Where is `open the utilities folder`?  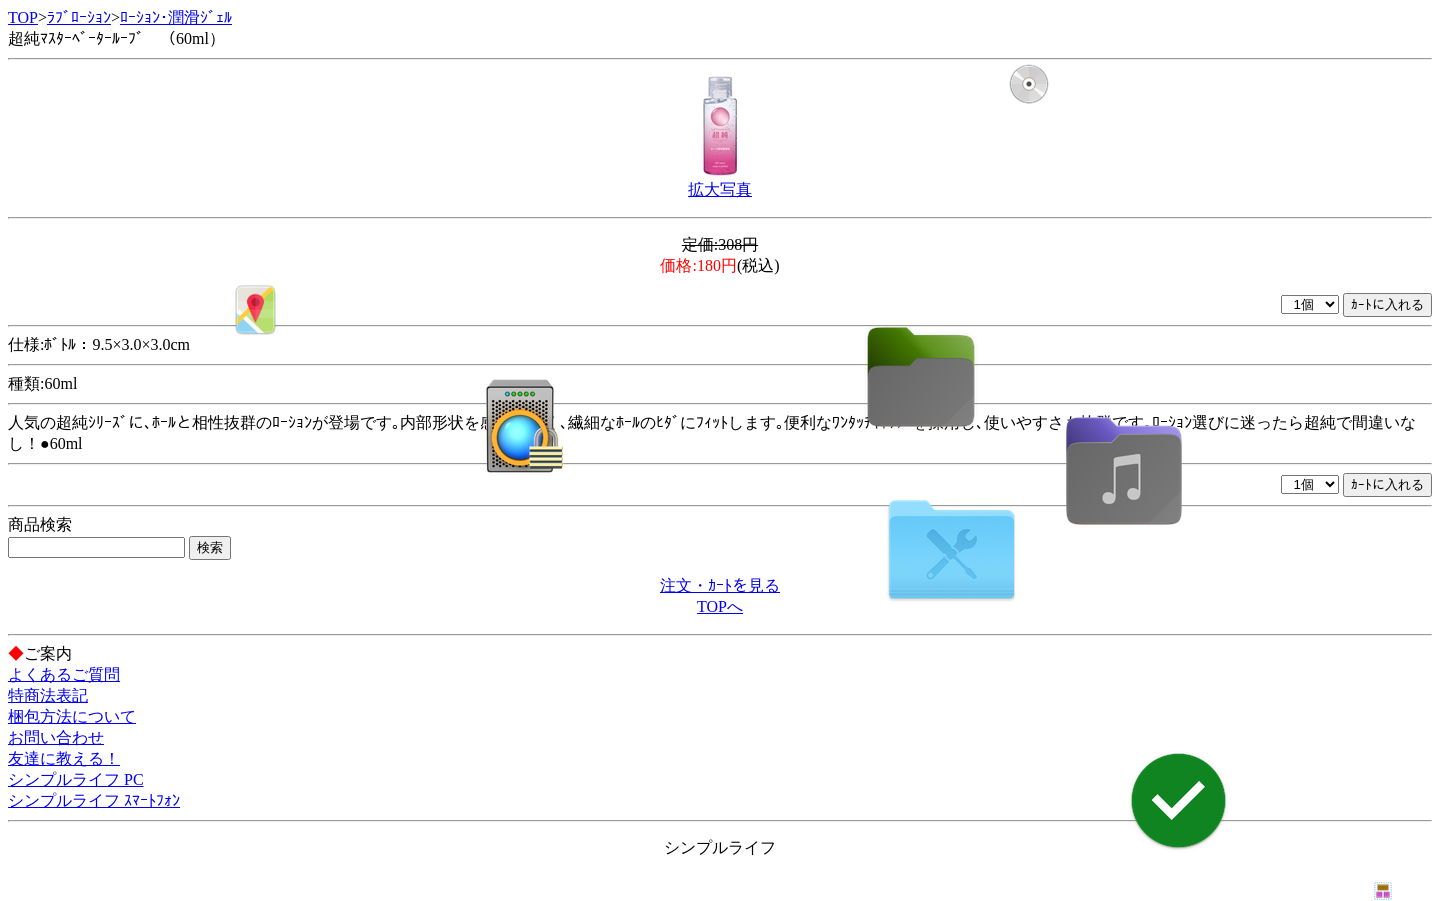 open the utilities folder is located at coordinates (951, 549).